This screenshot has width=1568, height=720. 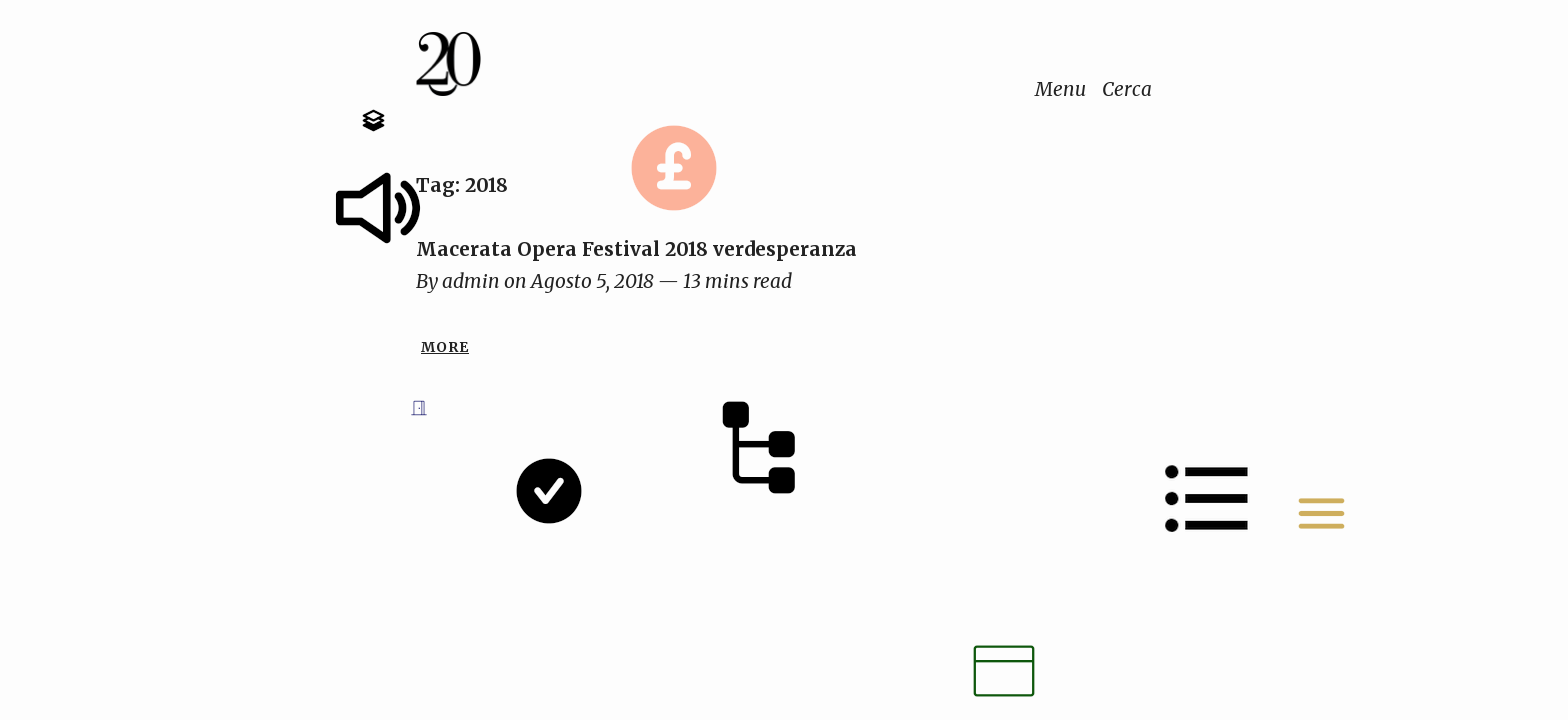 I want to click on indicates a completed or successful action, so click(x=549, y=491).